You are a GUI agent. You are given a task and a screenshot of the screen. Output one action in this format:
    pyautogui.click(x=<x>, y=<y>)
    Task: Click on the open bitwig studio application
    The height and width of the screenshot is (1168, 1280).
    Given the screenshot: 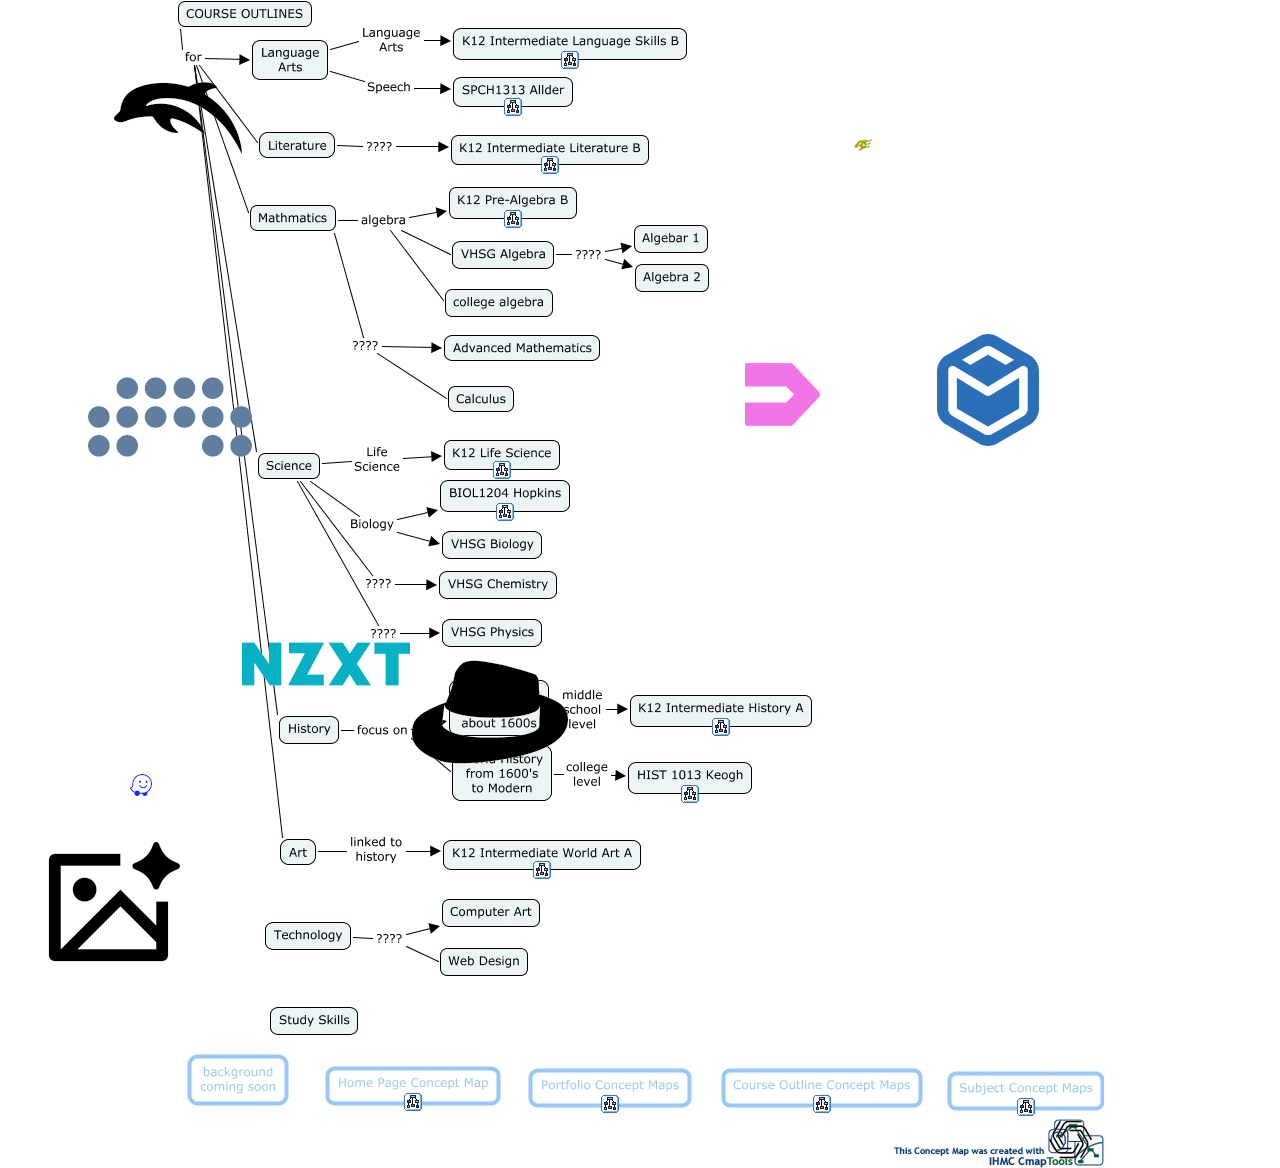 What is the action you would take?
    pyautogui.click(x=170, y=417)
    